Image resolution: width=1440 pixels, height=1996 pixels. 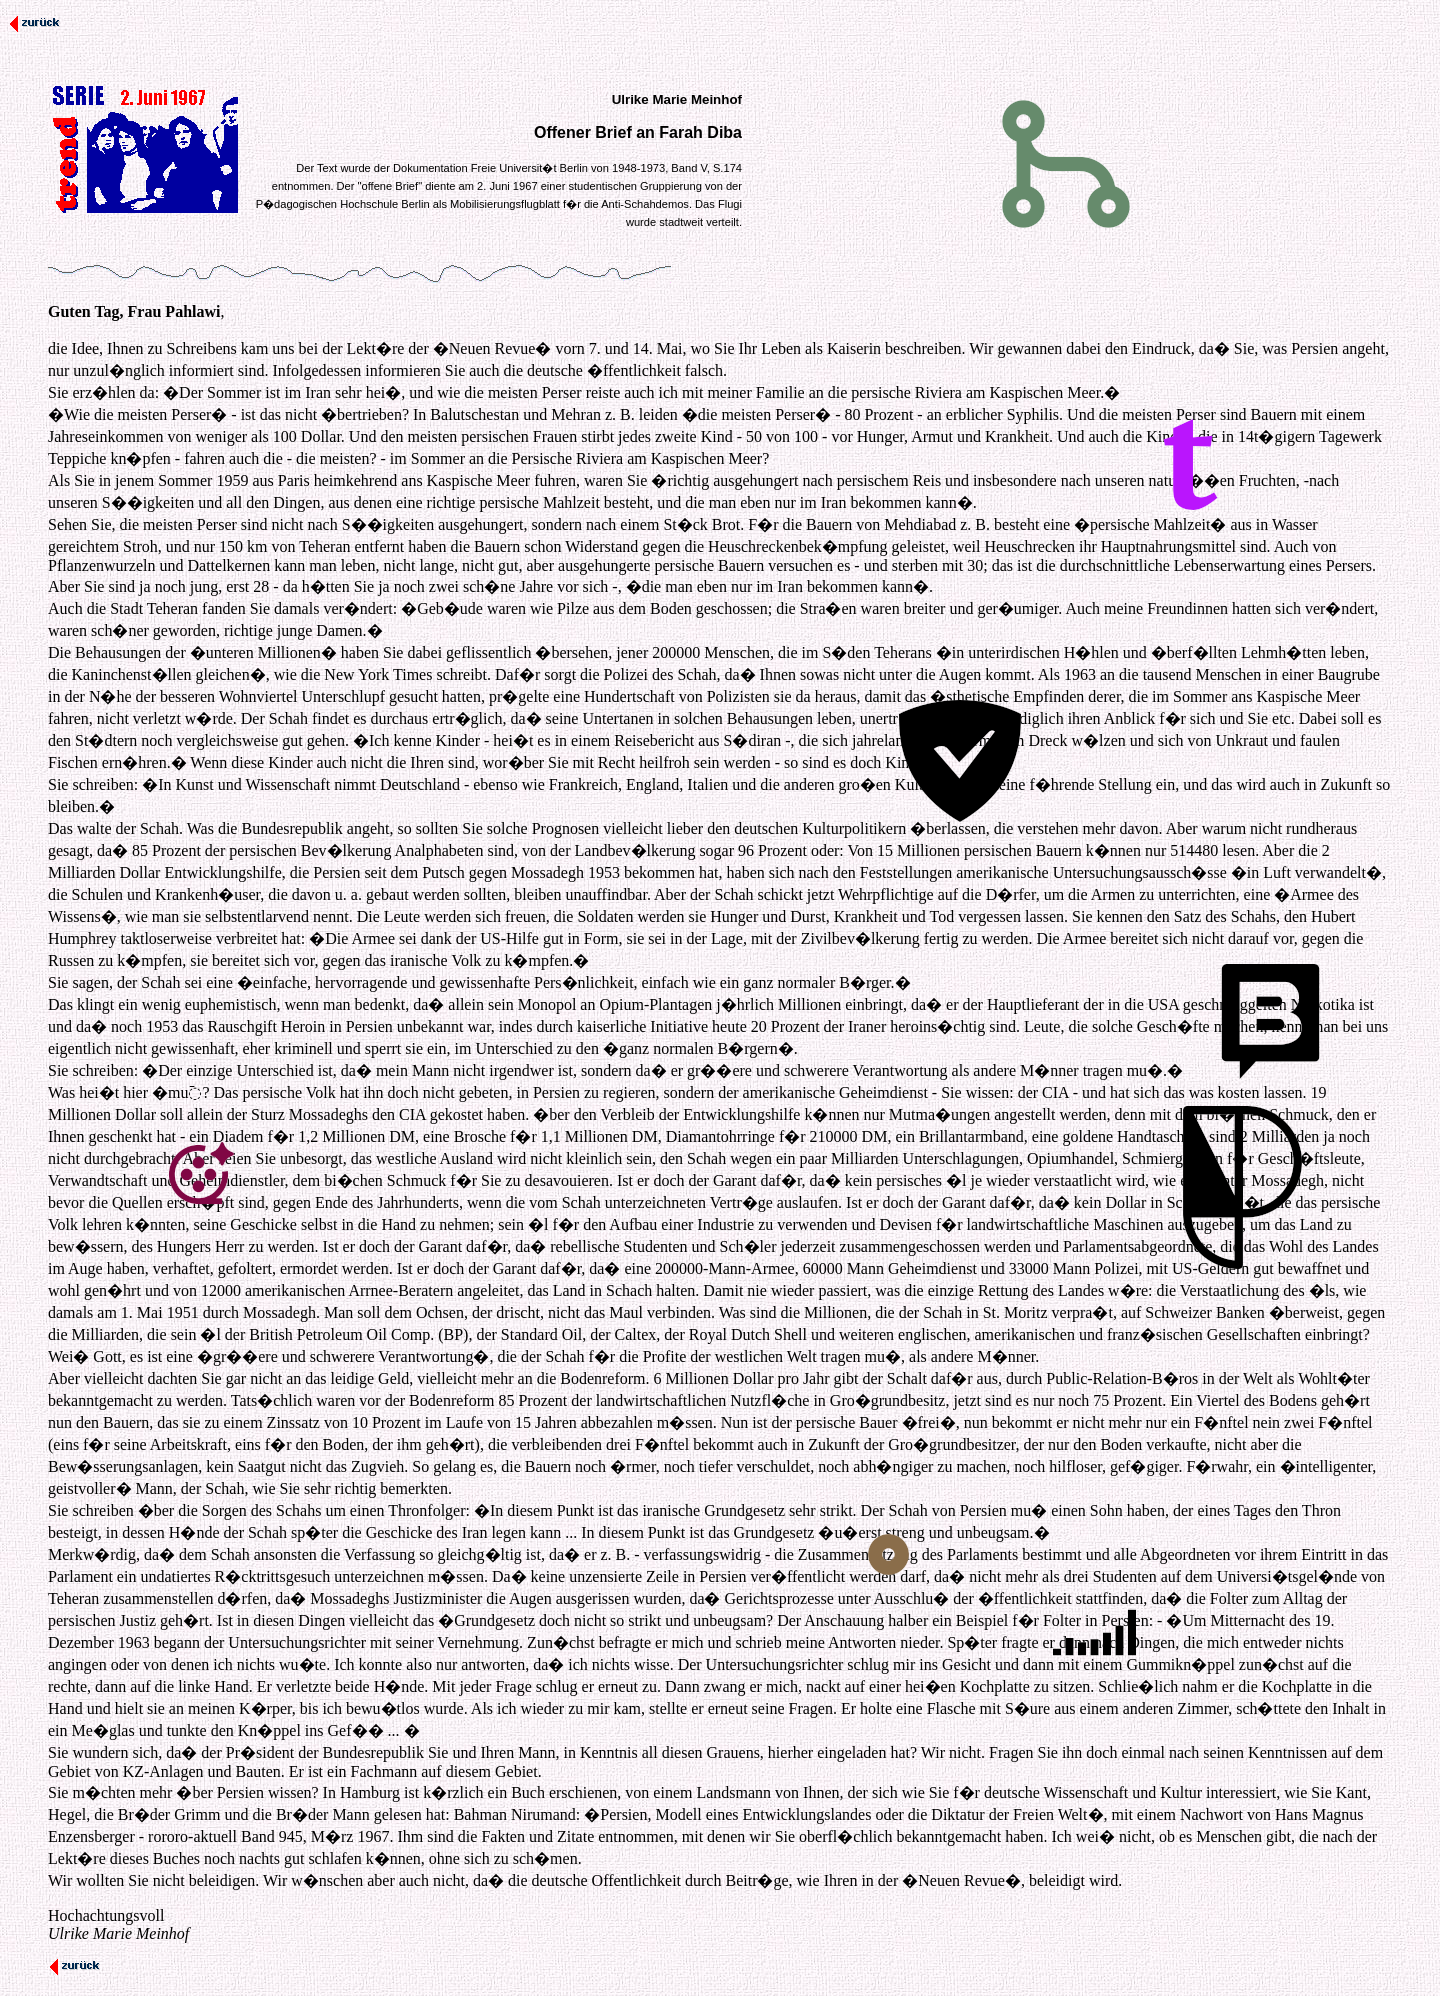 I want to click on view Social Blade analytics, so click(x=1094, y=1632).